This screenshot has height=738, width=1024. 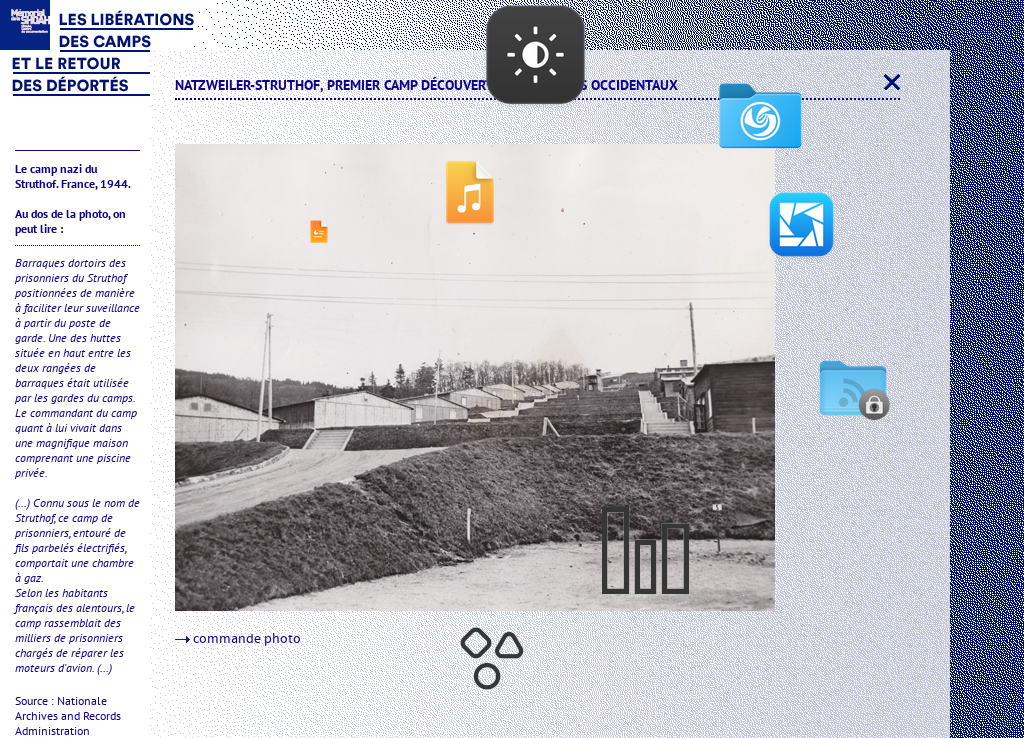 What do you see at coordinates (645, 550) in the screenshot?
I see `view statistics or analytics` at bounding box center [645, 550].